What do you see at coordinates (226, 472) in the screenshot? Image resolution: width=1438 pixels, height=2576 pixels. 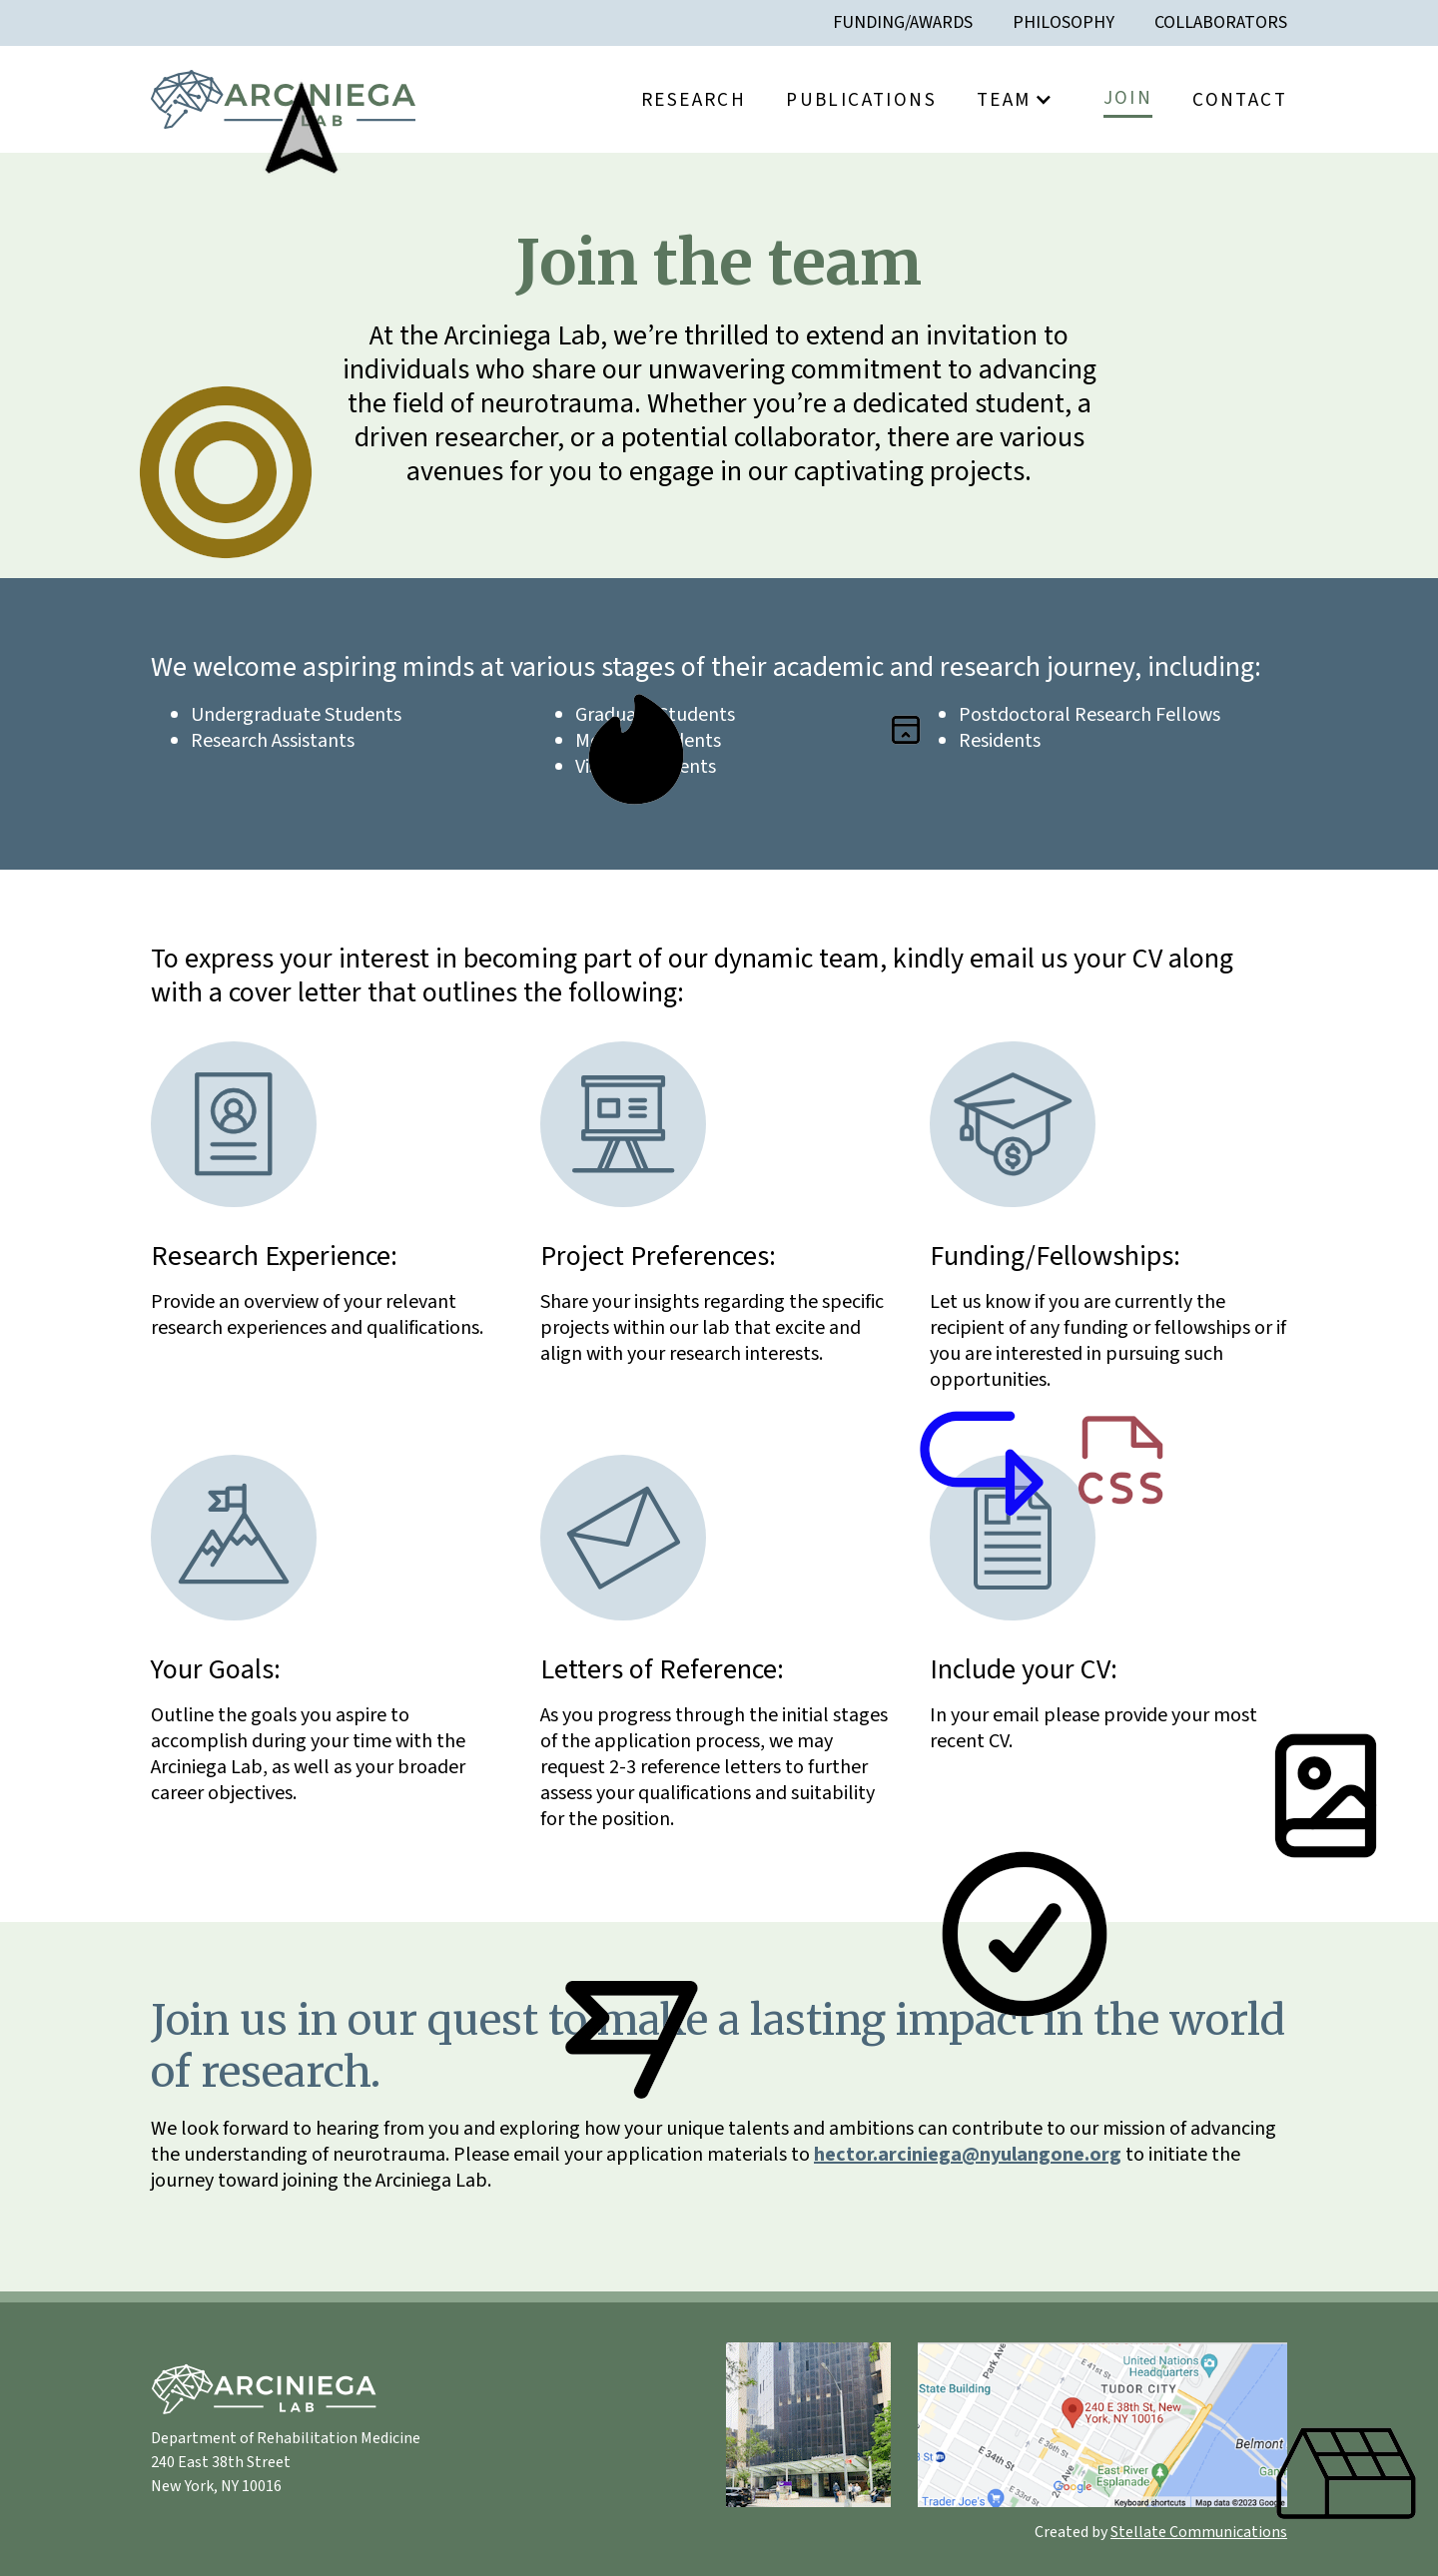 I see `start recording audio or video` at bounding box center [226, 472].